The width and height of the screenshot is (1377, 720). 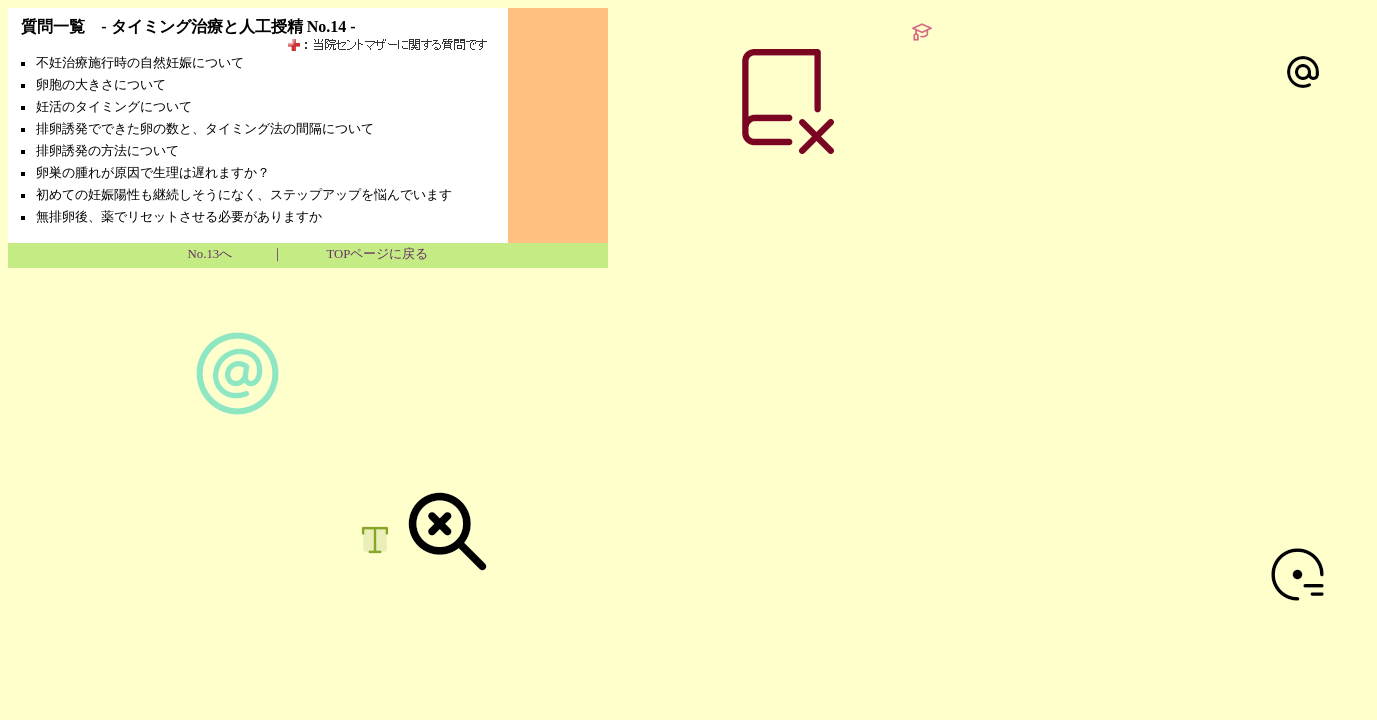 I want to click on format text or change font style, so click(x=375, y=540).